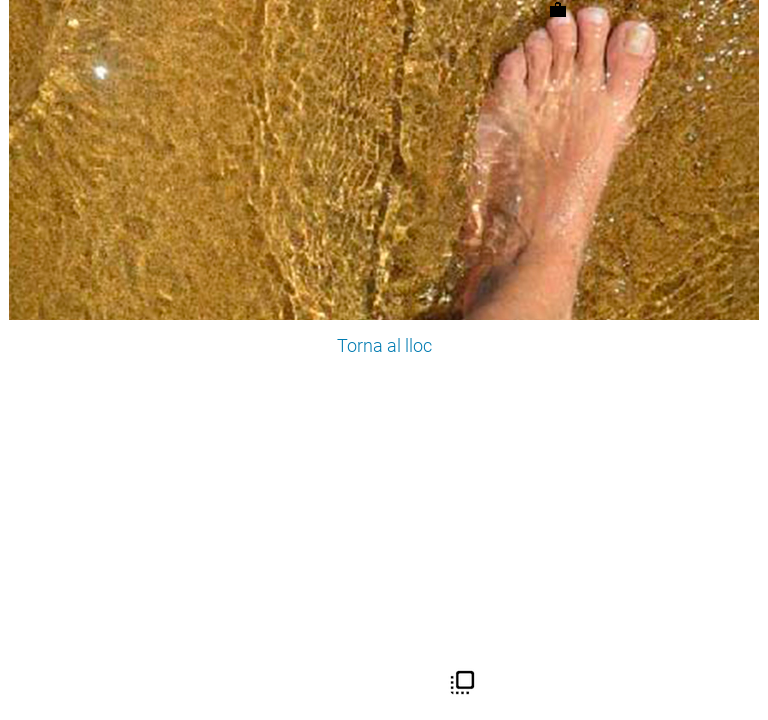  I want to click on access work-related files or documents, so click(558, 10).